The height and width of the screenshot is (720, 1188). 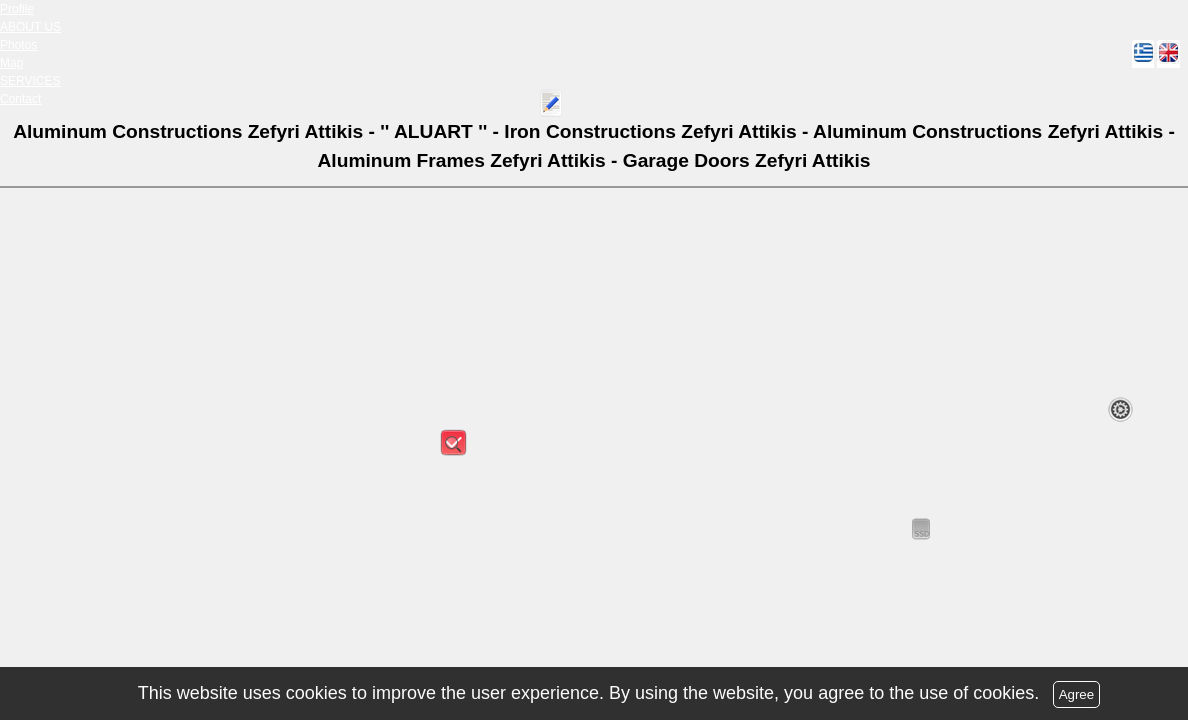 I want to click on open system settings, so click(x=1120, y=409).